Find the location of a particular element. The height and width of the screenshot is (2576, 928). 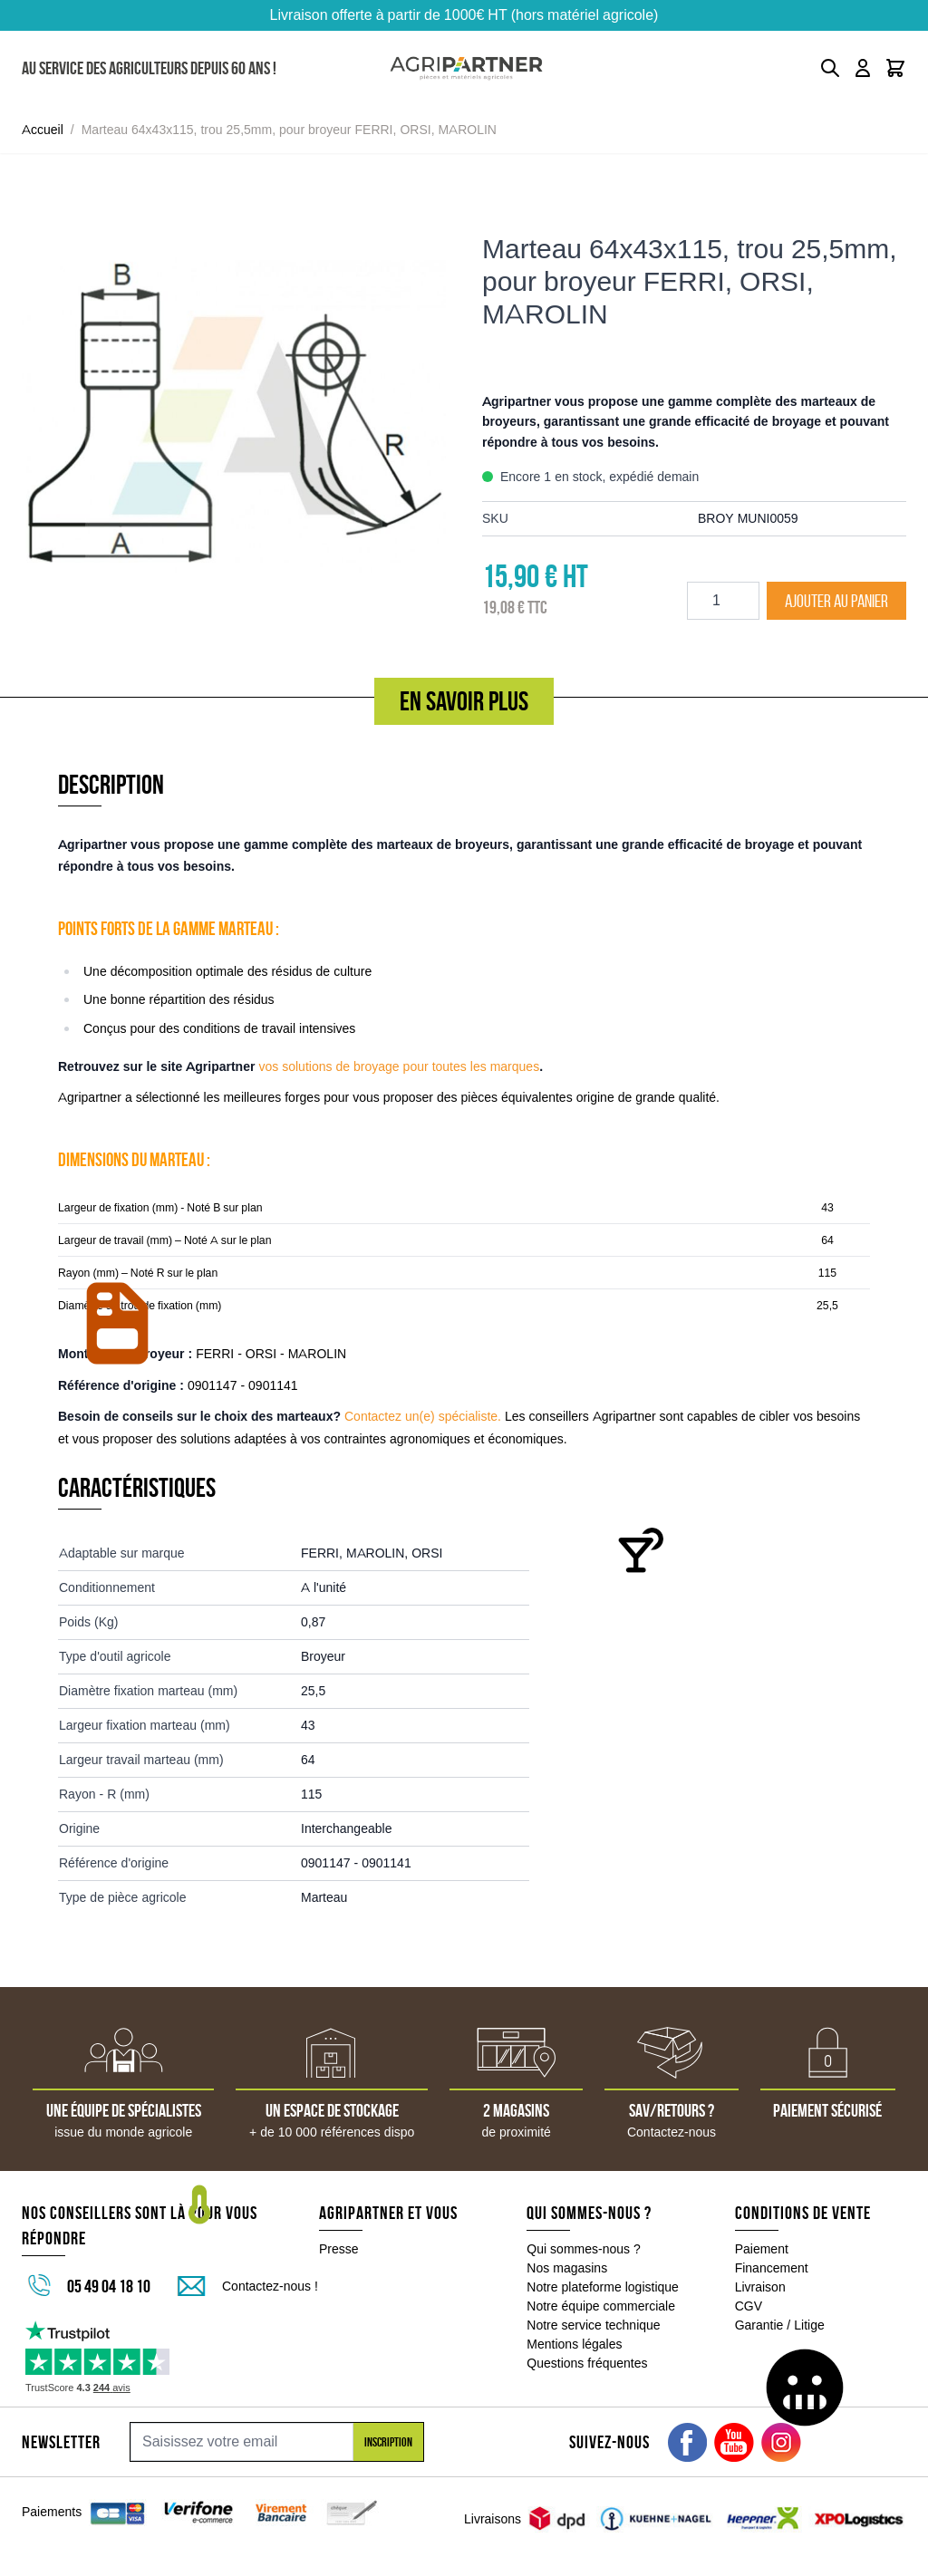

indicates high temperature reading is located at coordinates (199, 2205).